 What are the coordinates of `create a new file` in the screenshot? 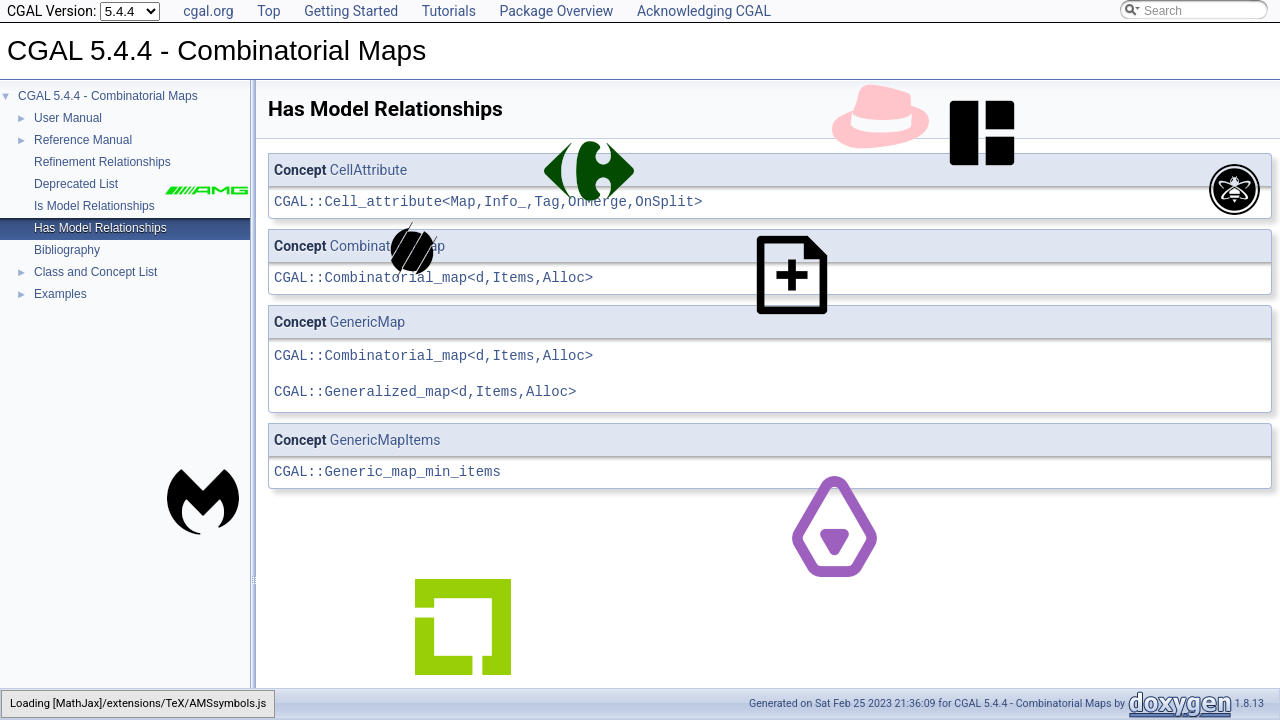 It's located at (792, 275).